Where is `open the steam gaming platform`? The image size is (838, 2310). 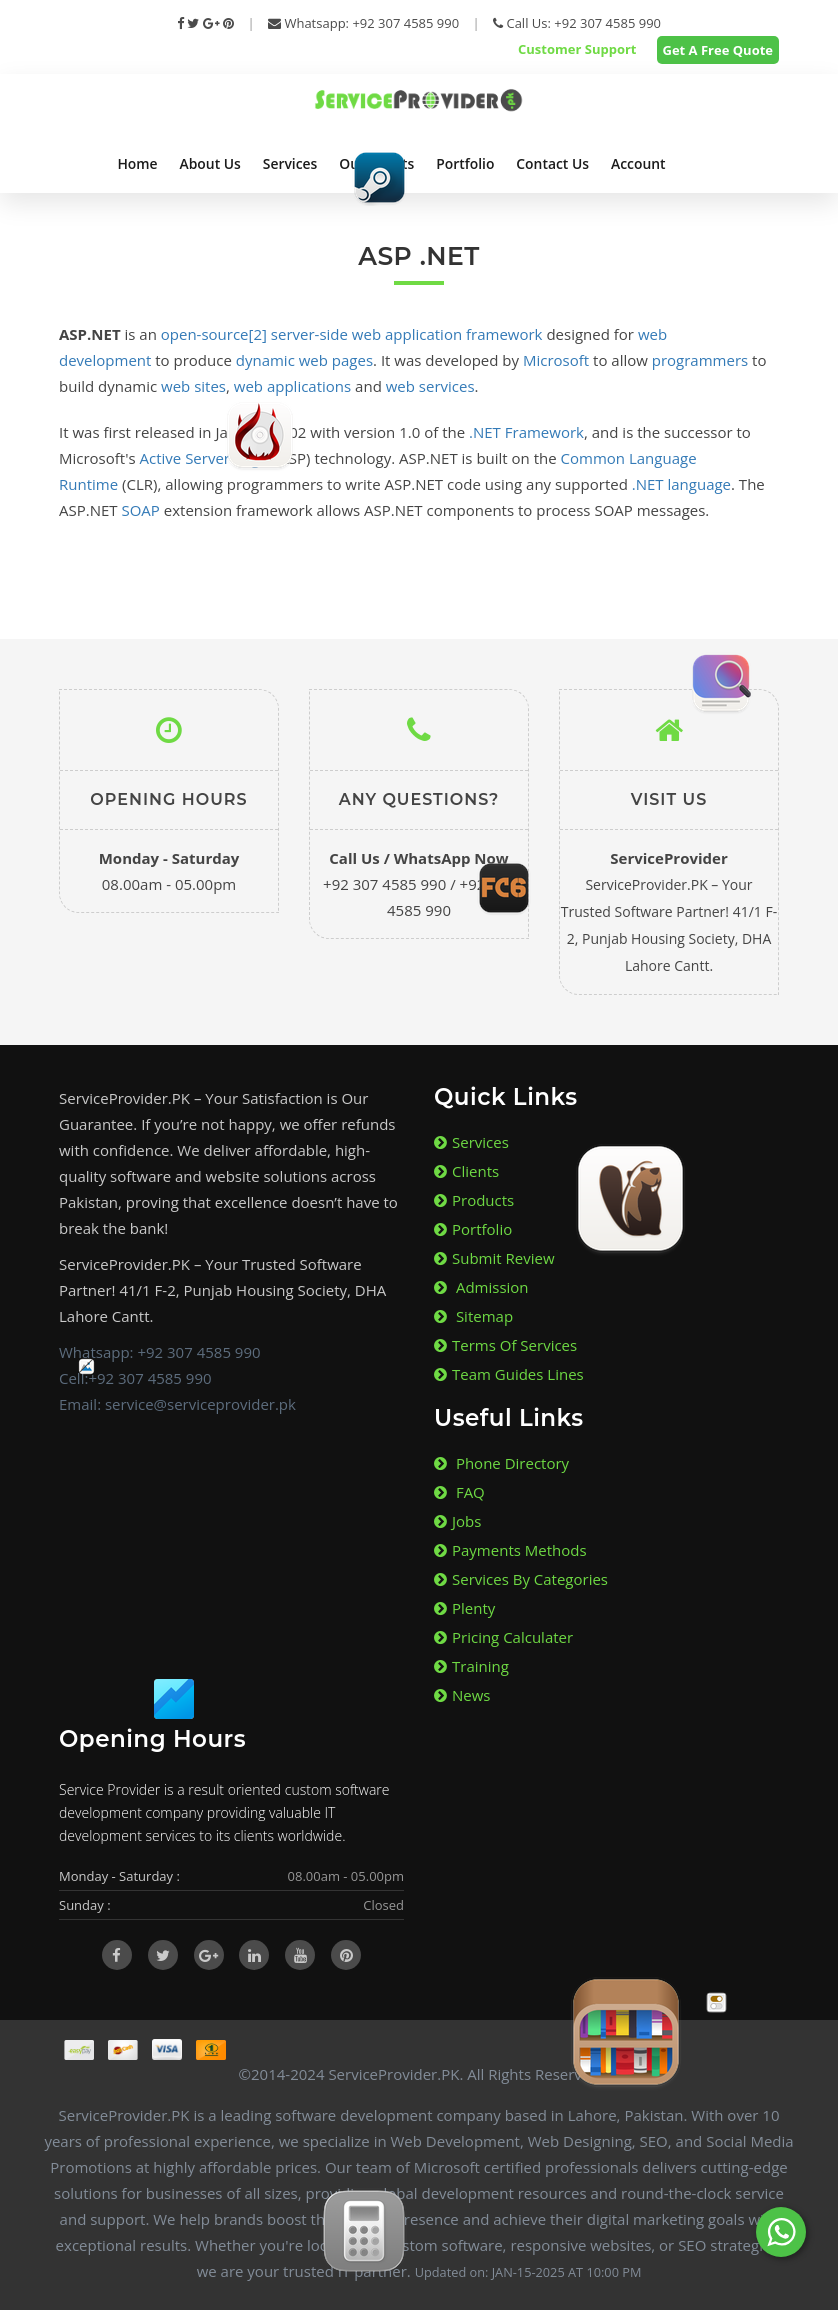 open the steam gaming platform is located at coordinates (379, 177).